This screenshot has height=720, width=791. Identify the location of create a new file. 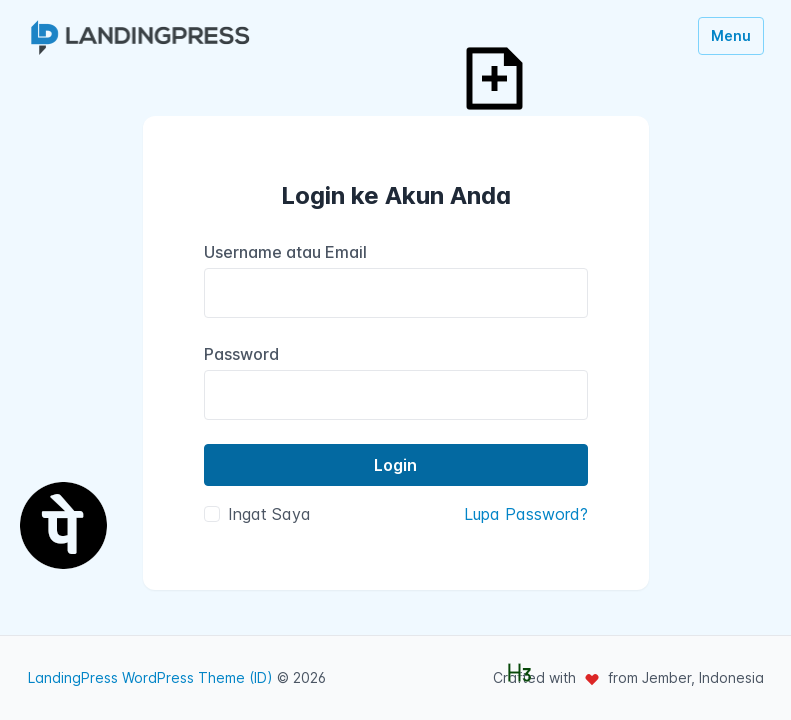
(494, 78).